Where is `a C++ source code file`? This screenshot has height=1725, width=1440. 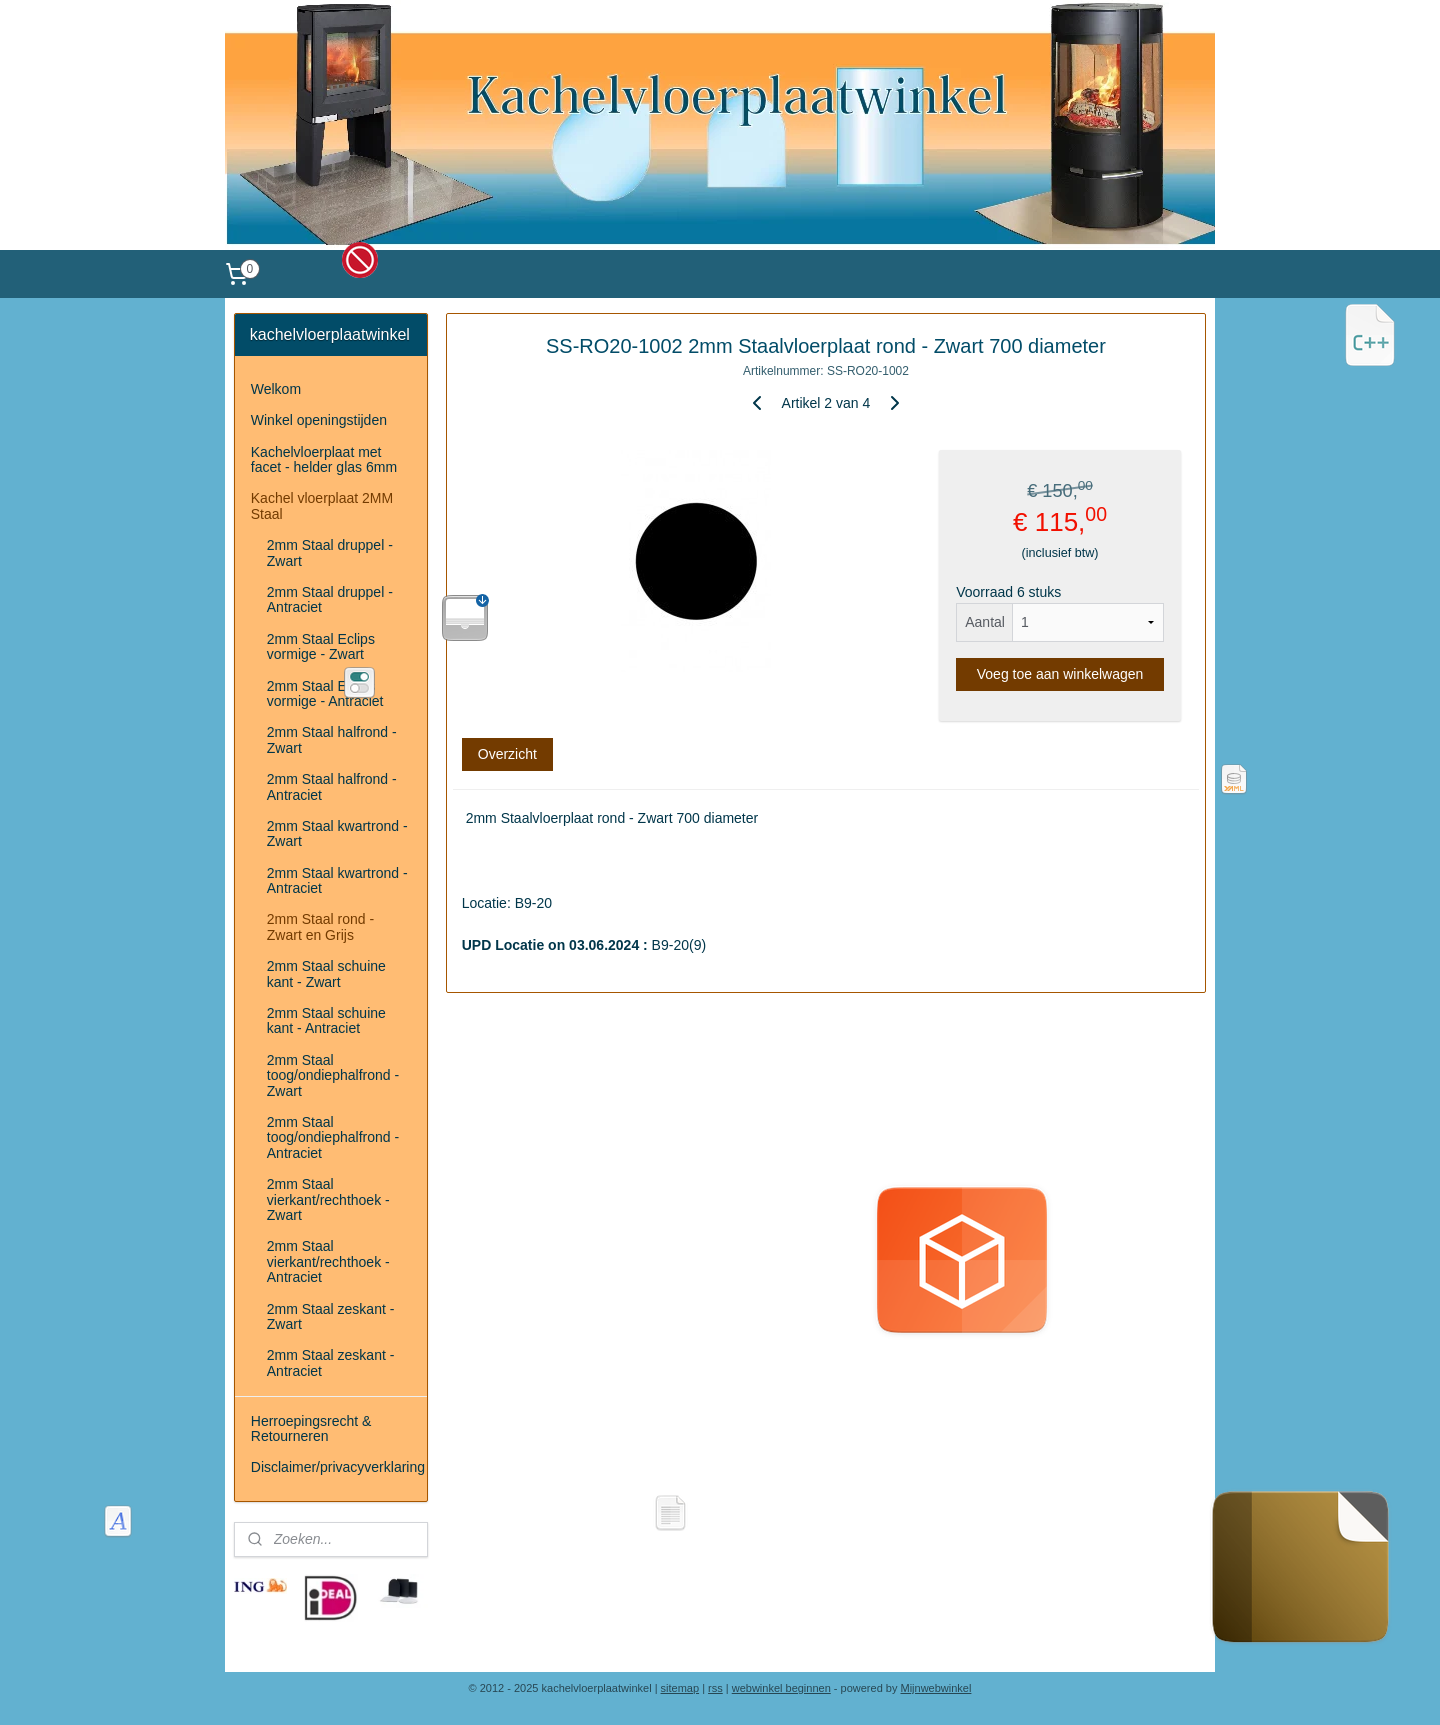 a C++ source code file is located at coordinates (1370, 335).